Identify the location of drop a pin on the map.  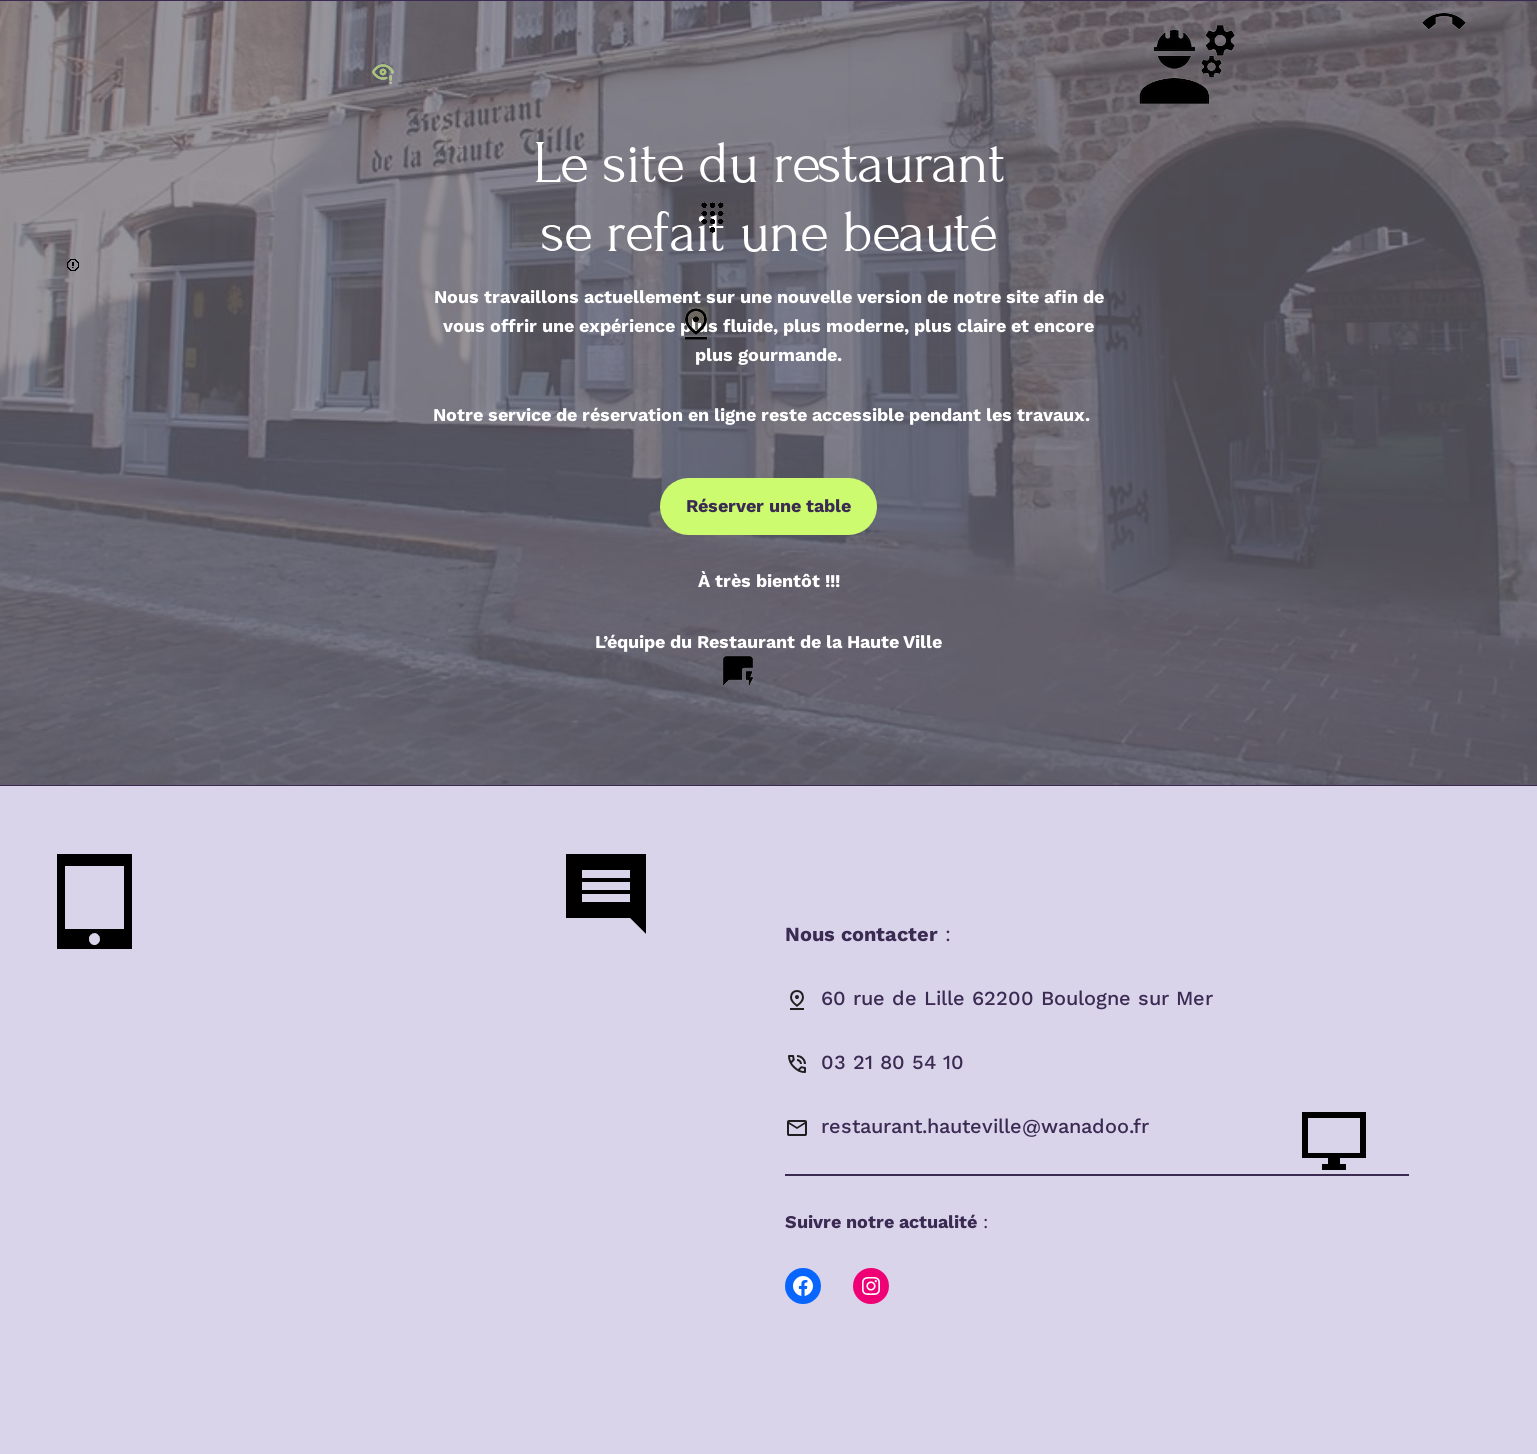
(696, 324).